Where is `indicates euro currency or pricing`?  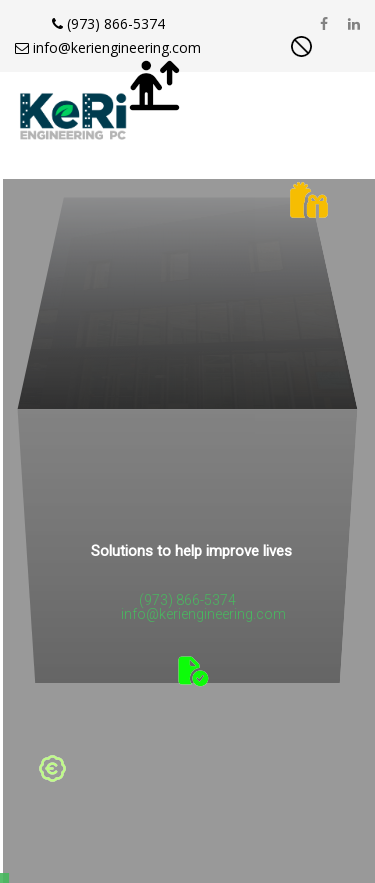 indicates euro currency or pricing is located at coordinates (52, 768).